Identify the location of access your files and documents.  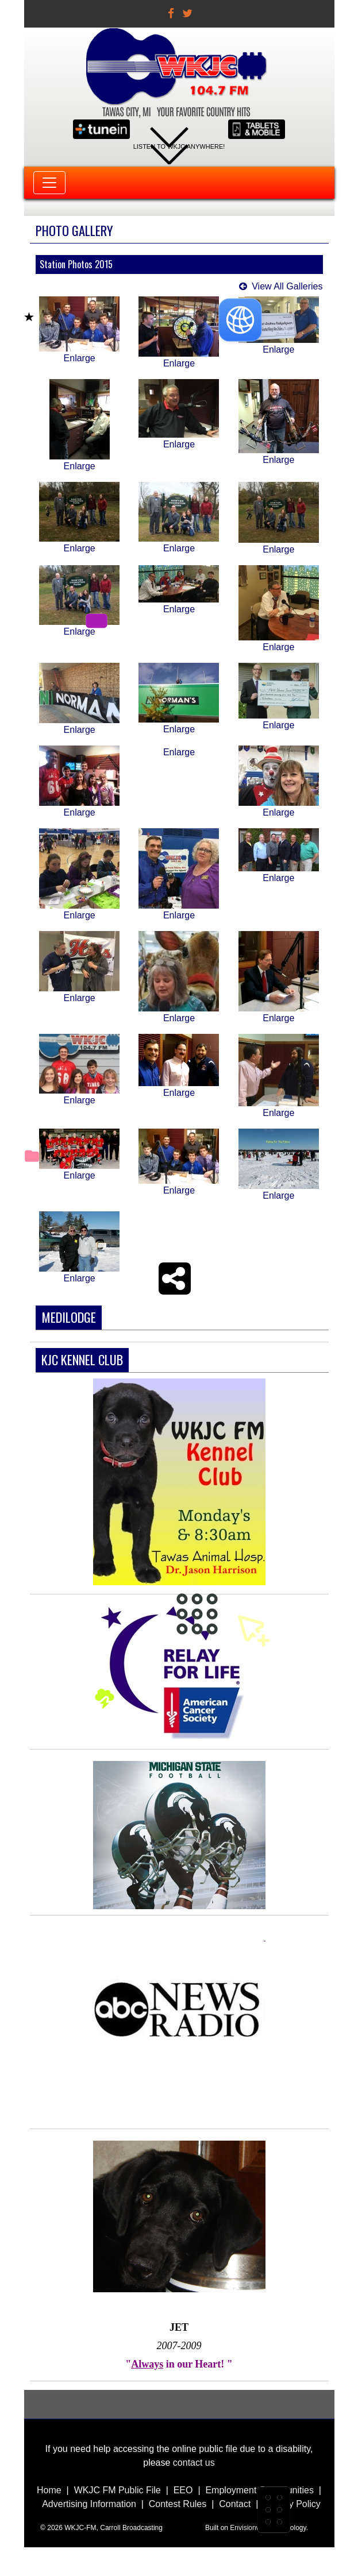
(32, 1156).